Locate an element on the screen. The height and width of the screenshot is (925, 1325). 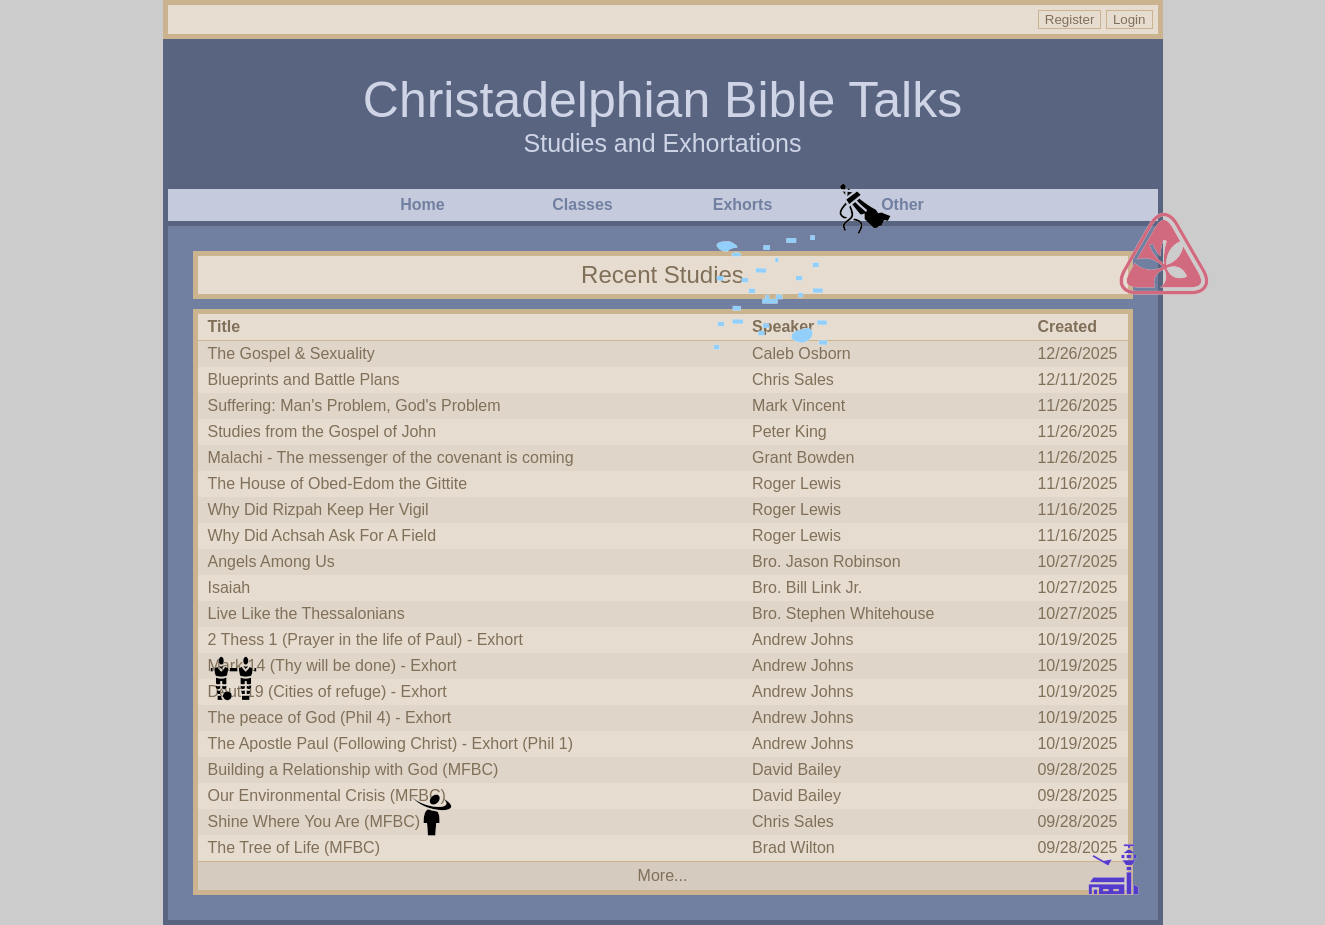
access airport or flight management features is located at coordinates (1113, 869).